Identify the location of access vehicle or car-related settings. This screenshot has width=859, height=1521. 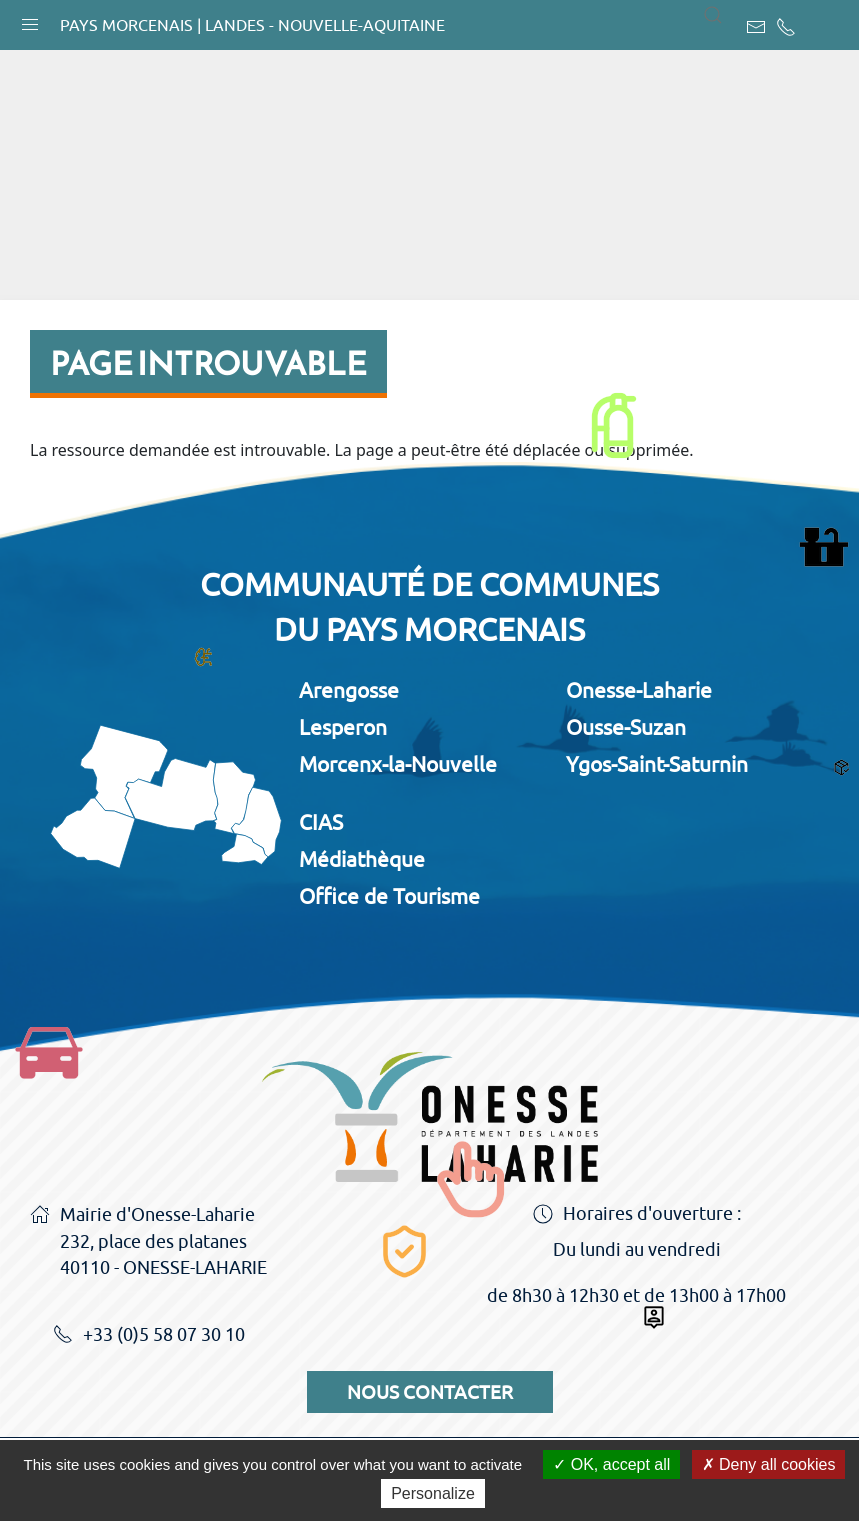
(49, 1054).